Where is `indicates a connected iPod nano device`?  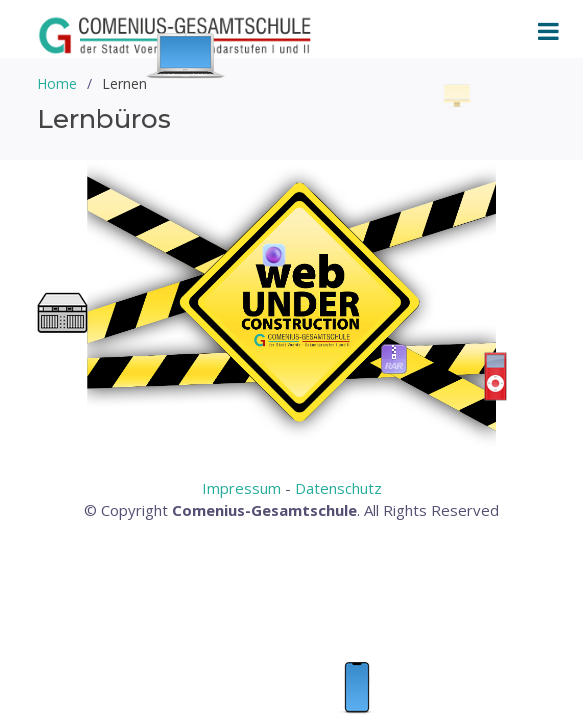
indicates a connected iPod nano device is located at coordinates (495, 376).